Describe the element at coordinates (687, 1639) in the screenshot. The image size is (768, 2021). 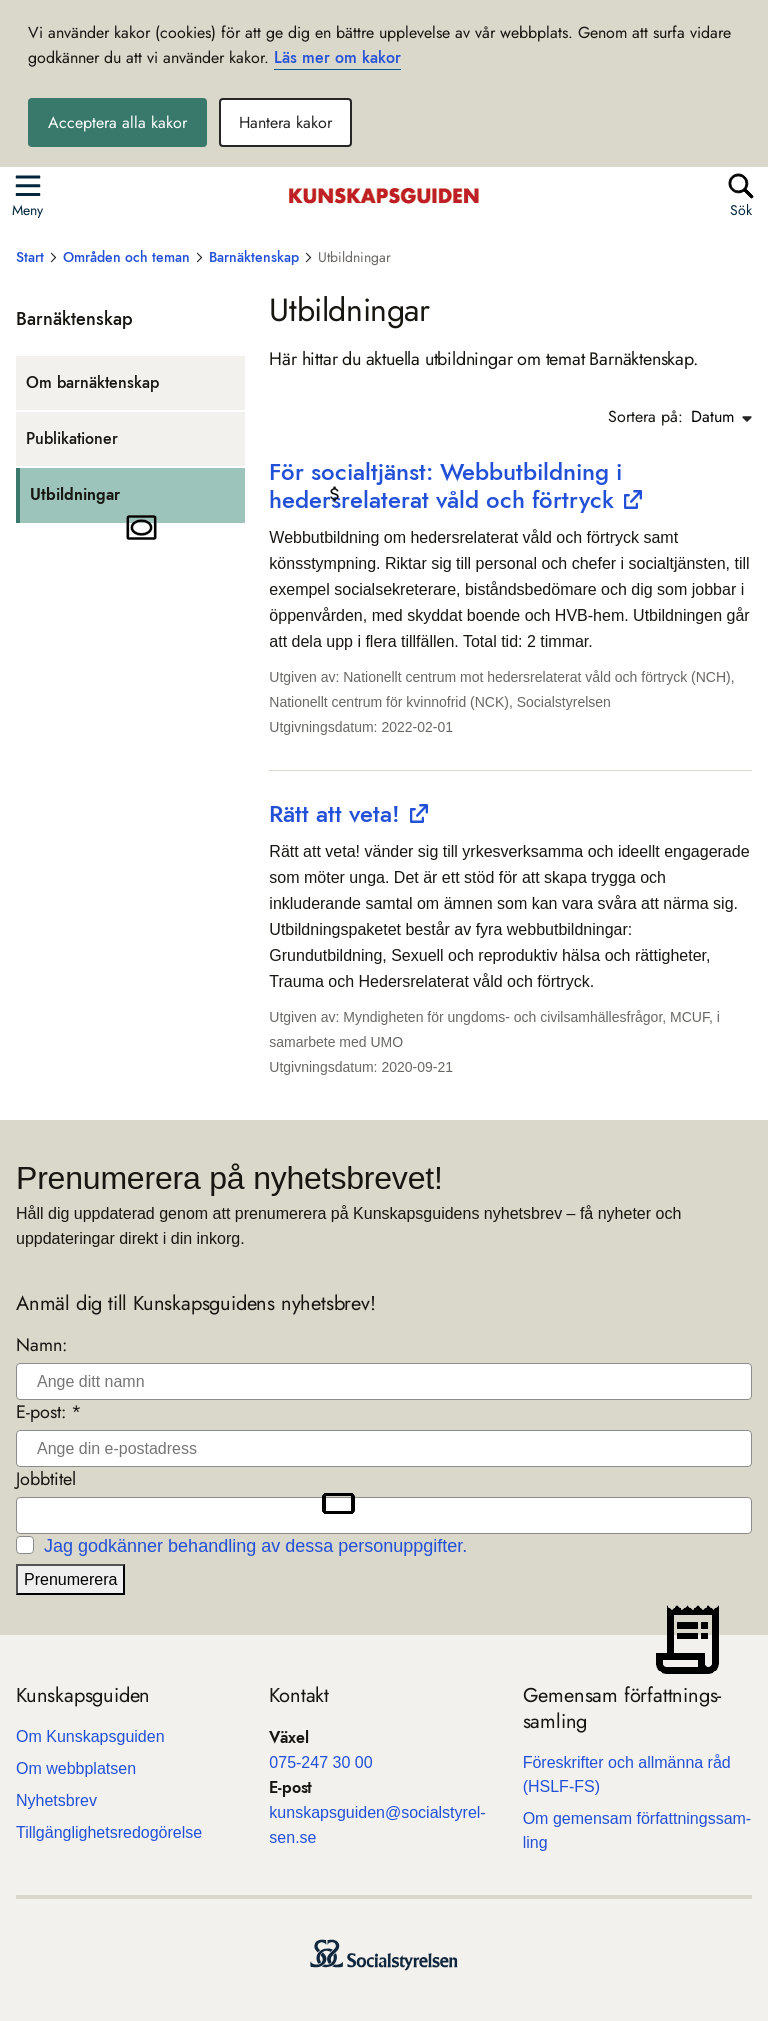
I see `view receipt or transaction details` at that location.